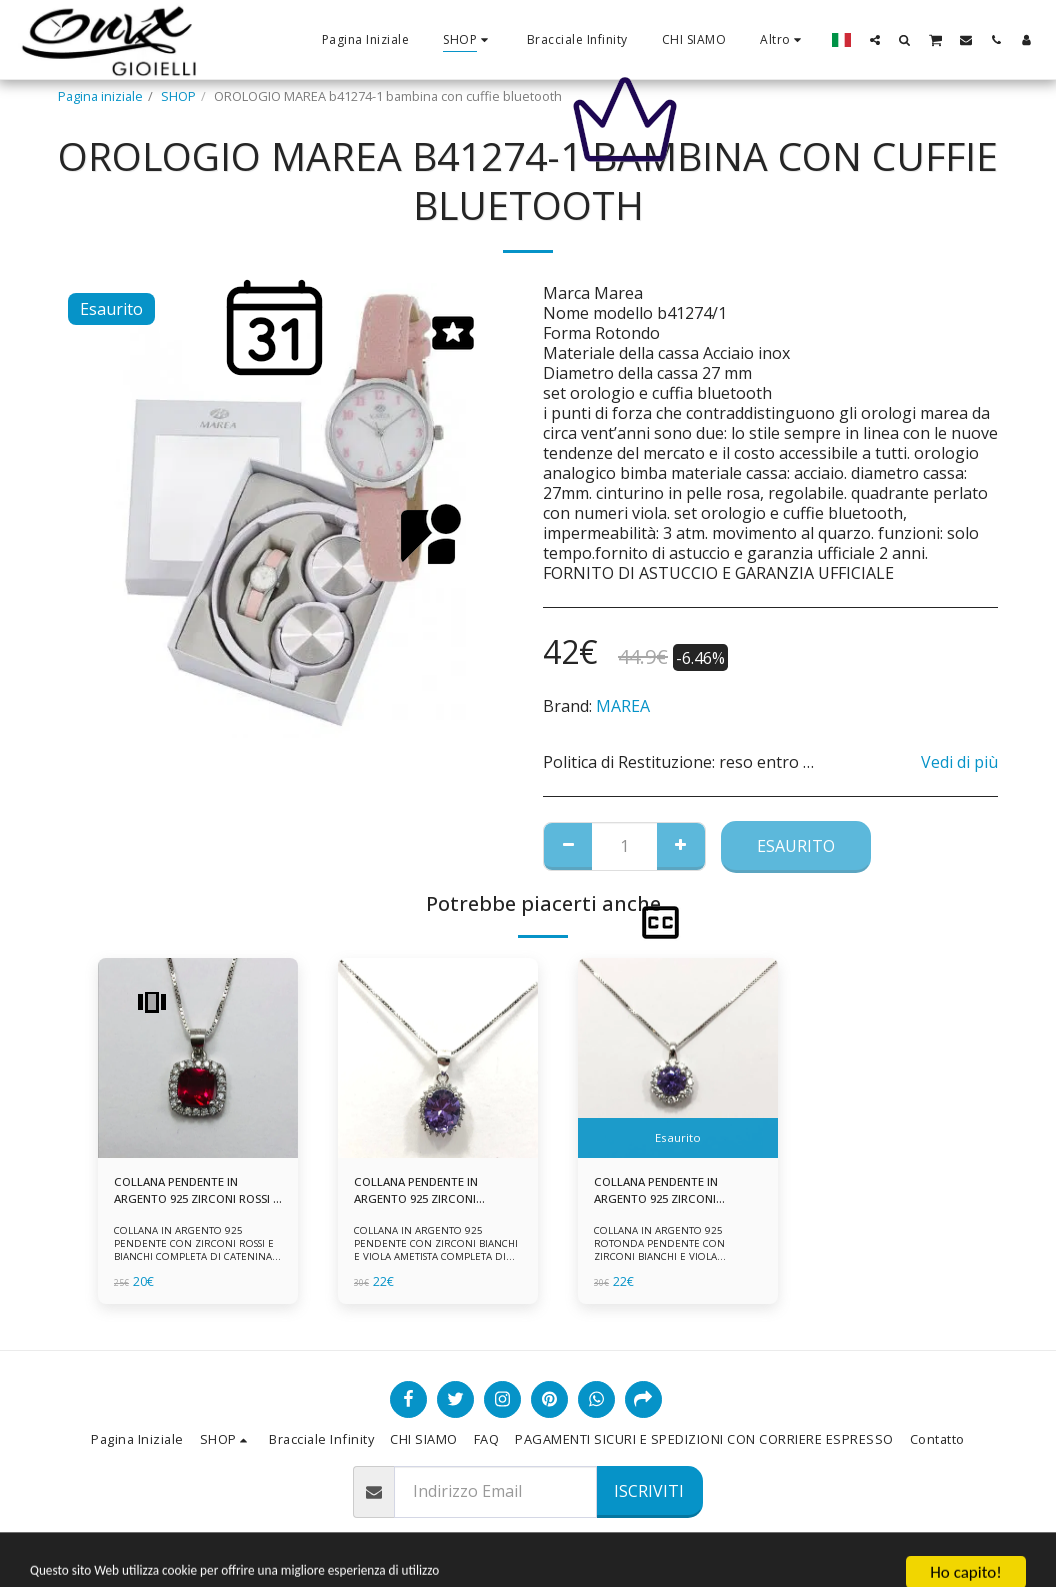 The width and height of the screenshot is (1056, 1587). Describe the element at coordinates (428, 537) in the screenshot. I see `access street view mode on maps` at that location.